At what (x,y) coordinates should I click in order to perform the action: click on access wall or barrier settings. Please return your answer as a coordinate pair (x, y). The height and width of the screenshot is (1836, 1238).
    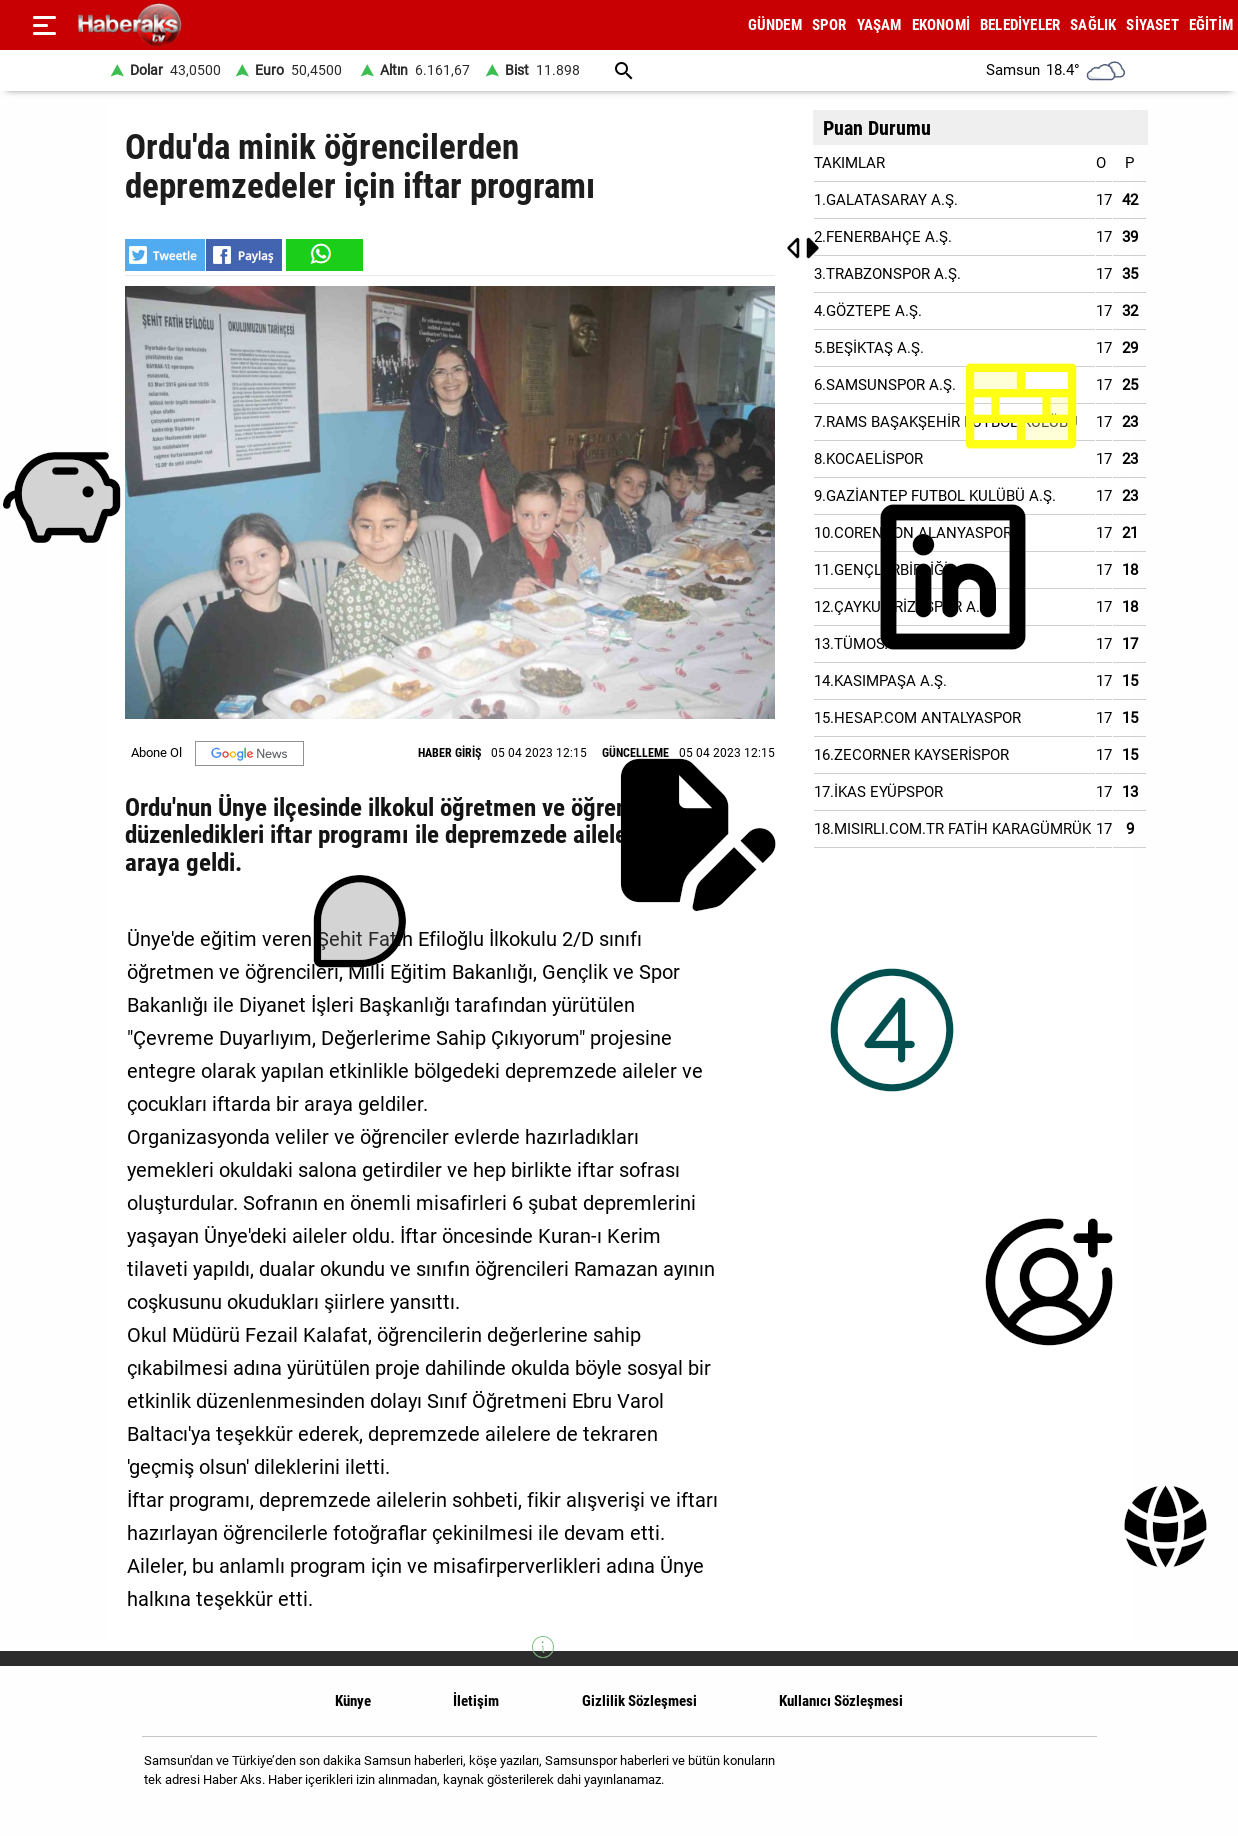
    Looking at the image, I should click on (1021, 406).